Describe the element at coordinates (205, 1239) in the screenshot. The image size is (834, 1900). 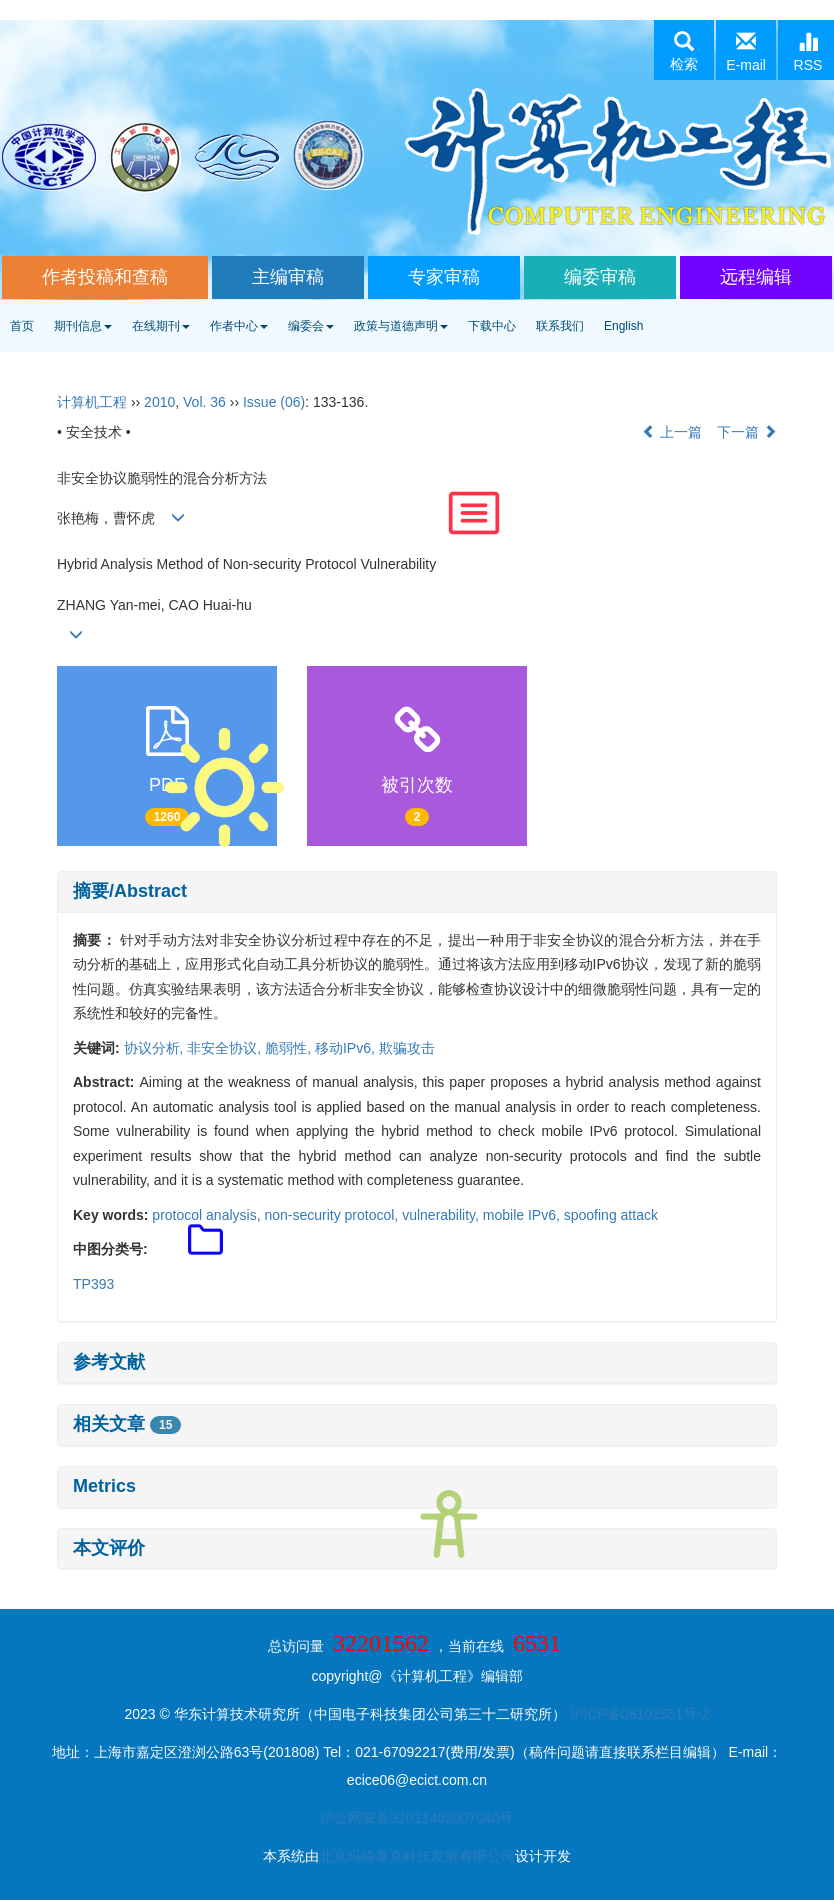
I see `open folder or directory` at that location.